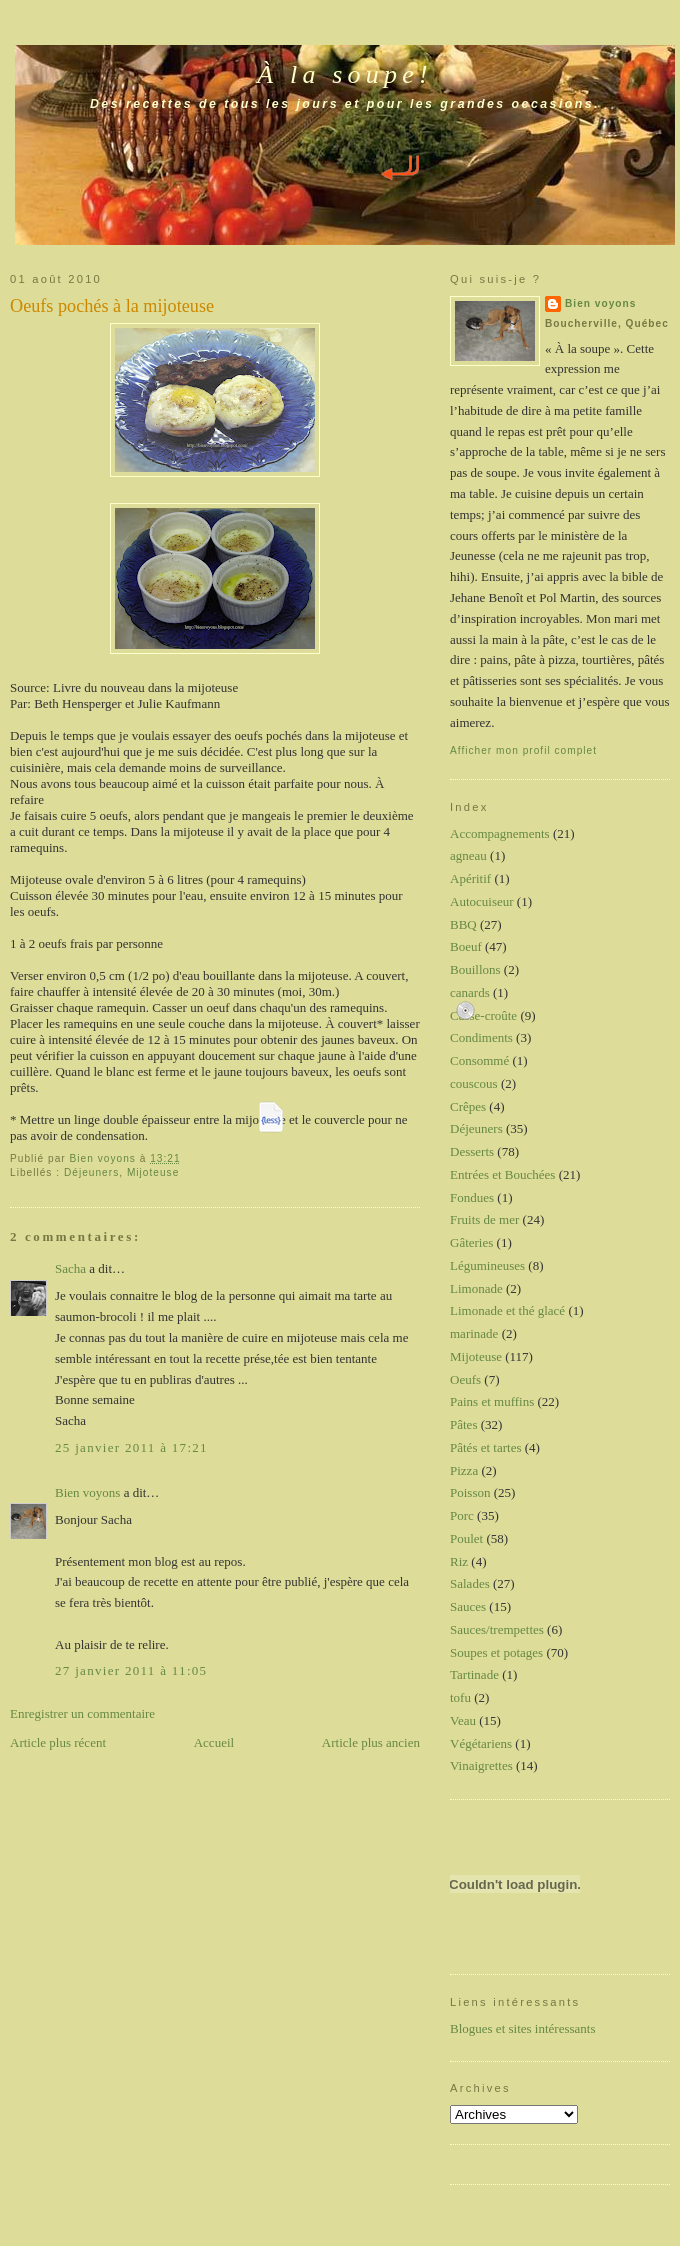 The height and width of the screenshot is (2246, 680). I want to click on a LESS stylesheet file, so click(271, 1117).